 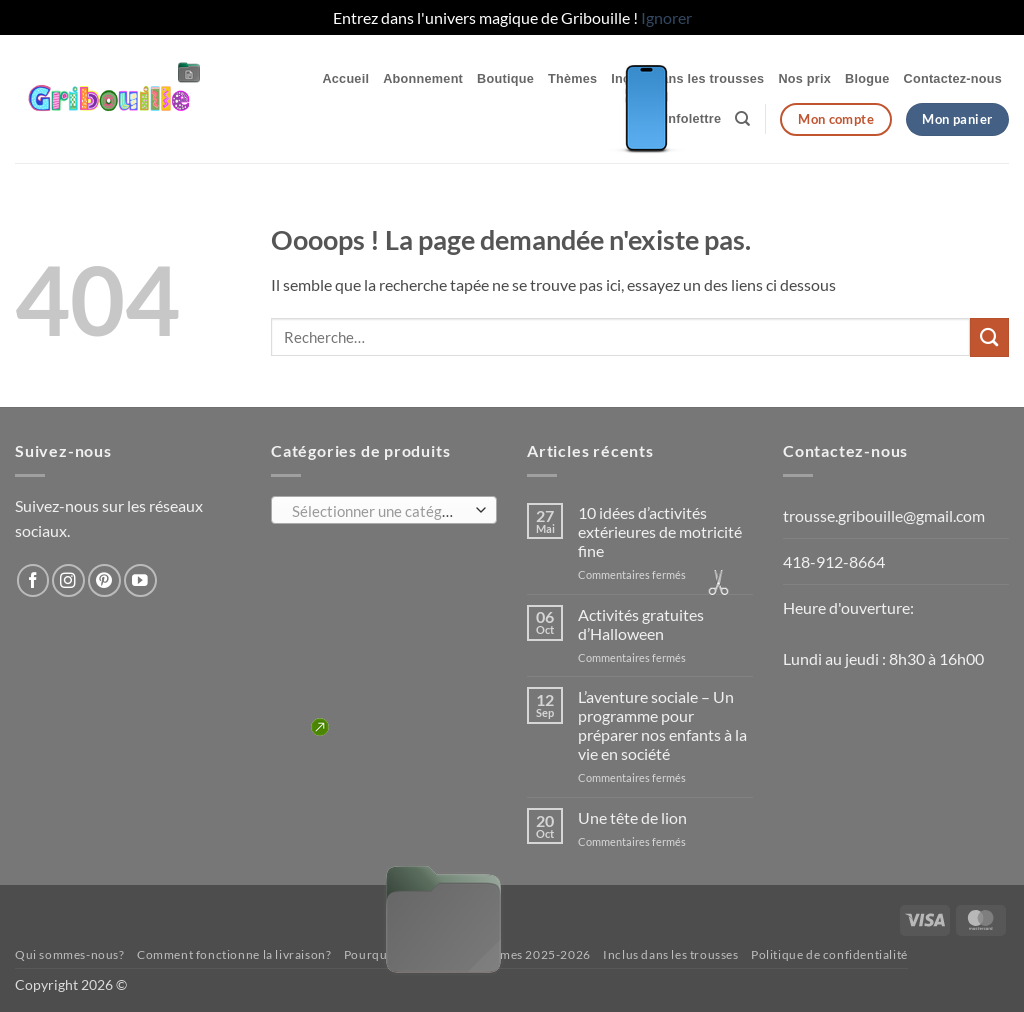 What do you see at coordinates (320, 727) in the screenshot?
I see `indicates a symbolic link or shortcut to another file` at bounding box center [320, 727].